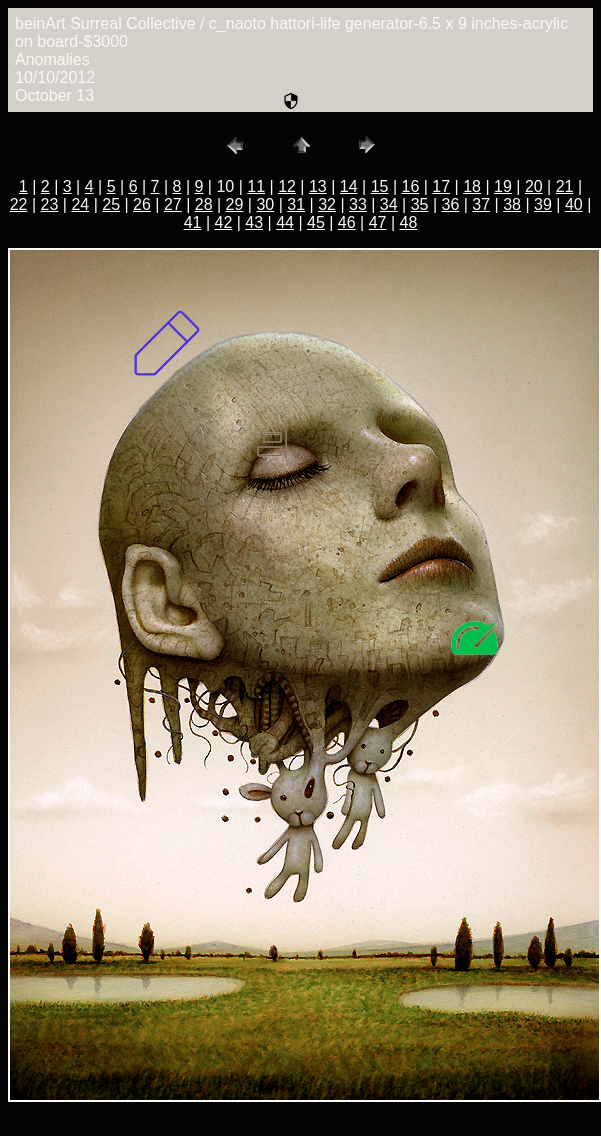 The image size is (601, 1136). Describe the element at coordinates (165, 344) in the screenshot. I see `edit content or text` at that location.